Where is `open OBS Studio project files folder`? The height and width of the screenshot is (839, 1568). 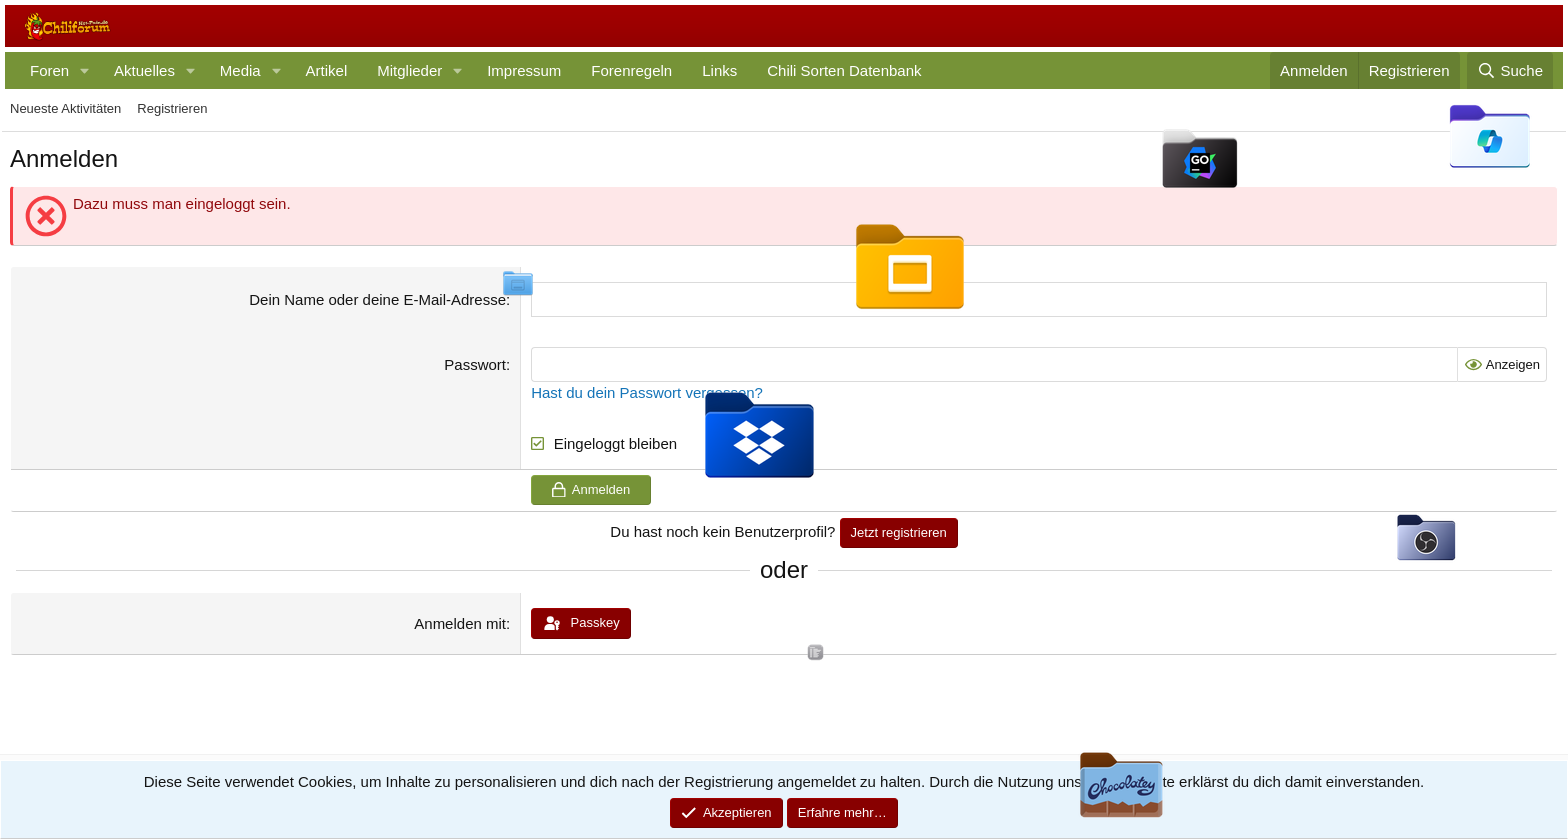
open OBS Studio project files folder is located at coordinates (1426, 539).